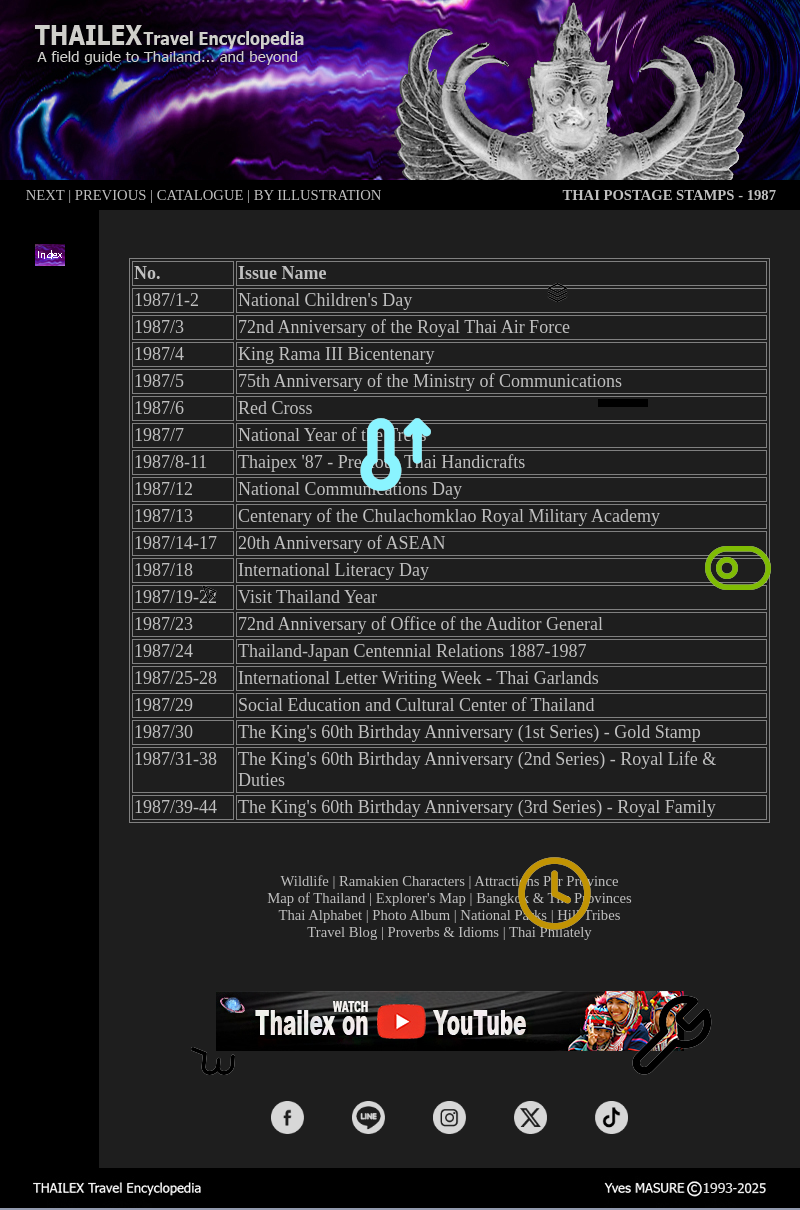 Image resolution: width=800 pixels, height=1210 pixels. What do you see at coordinates (557, 292) in the screenshot?
I see `view or manage layers` at bounding box center [557, 292].